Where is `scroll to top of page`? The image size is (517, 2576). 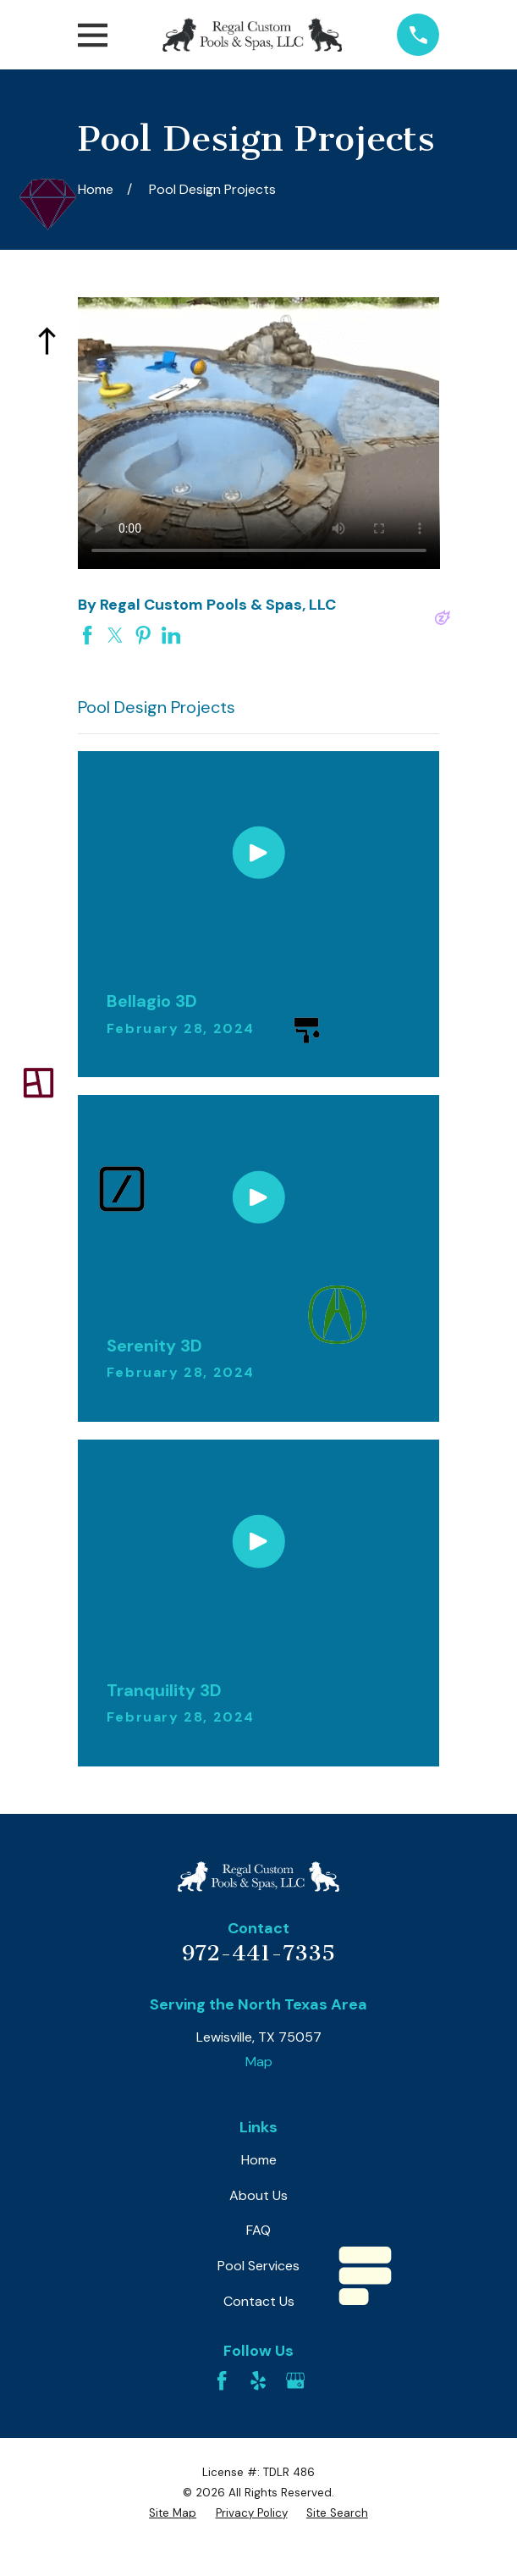
scroll to top of page is located at coordinates (47, 340).